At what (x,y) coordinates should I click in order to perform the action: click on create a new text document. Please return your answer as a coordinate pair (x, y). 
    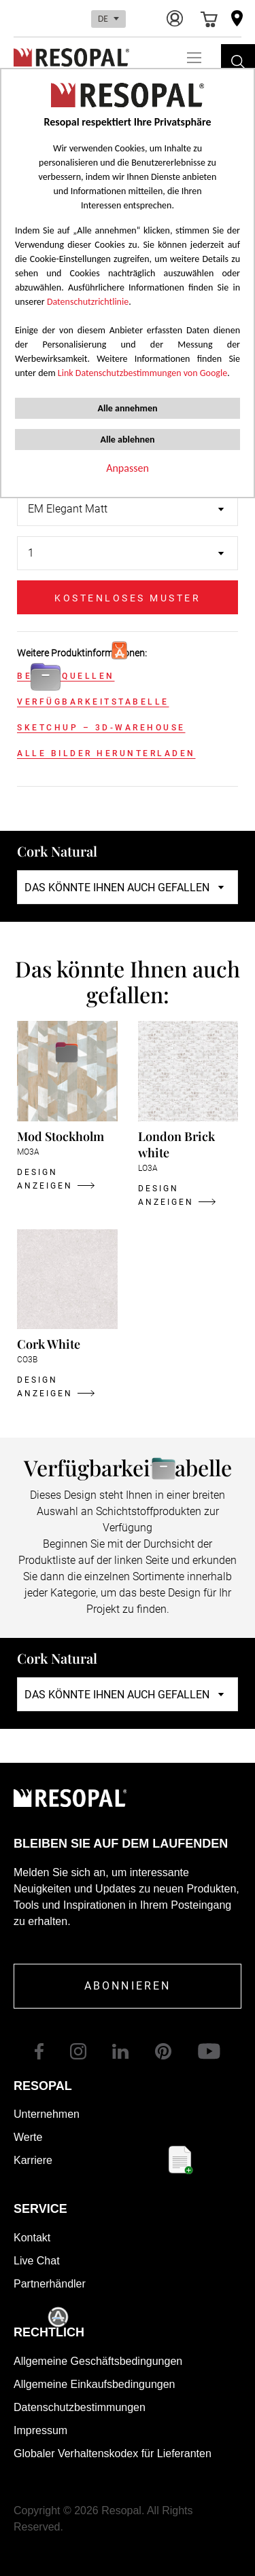
    Looking at the image, I should click on (180, 2159).